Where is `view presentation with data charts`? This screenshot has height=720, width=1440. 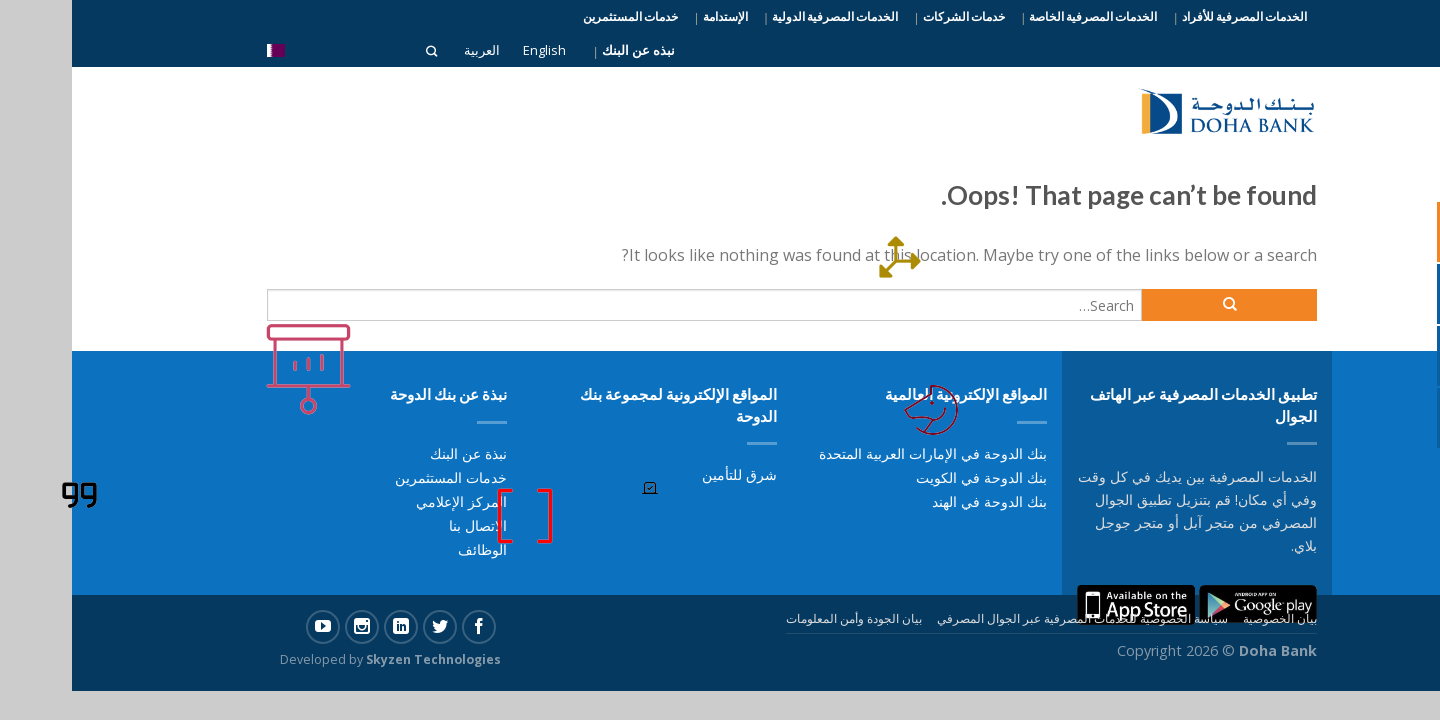
view presentation with data charts is located at coordinates (308, 362).